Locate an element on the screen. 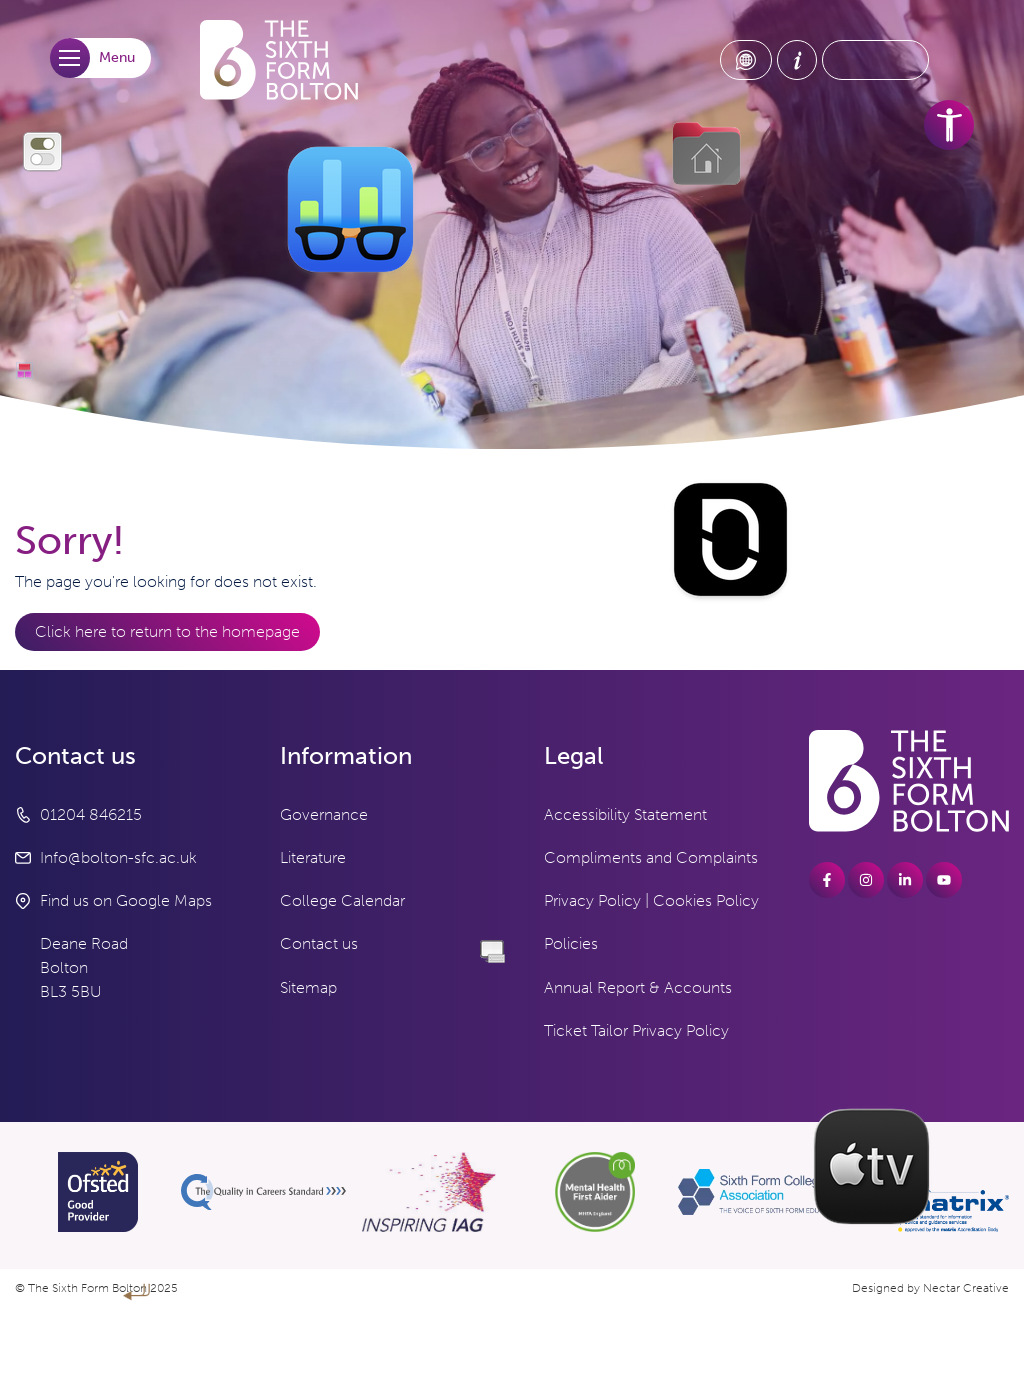 This screenshot has height=1382, width=1024. access computer or desktop settings is located at coordinates (492, 951).